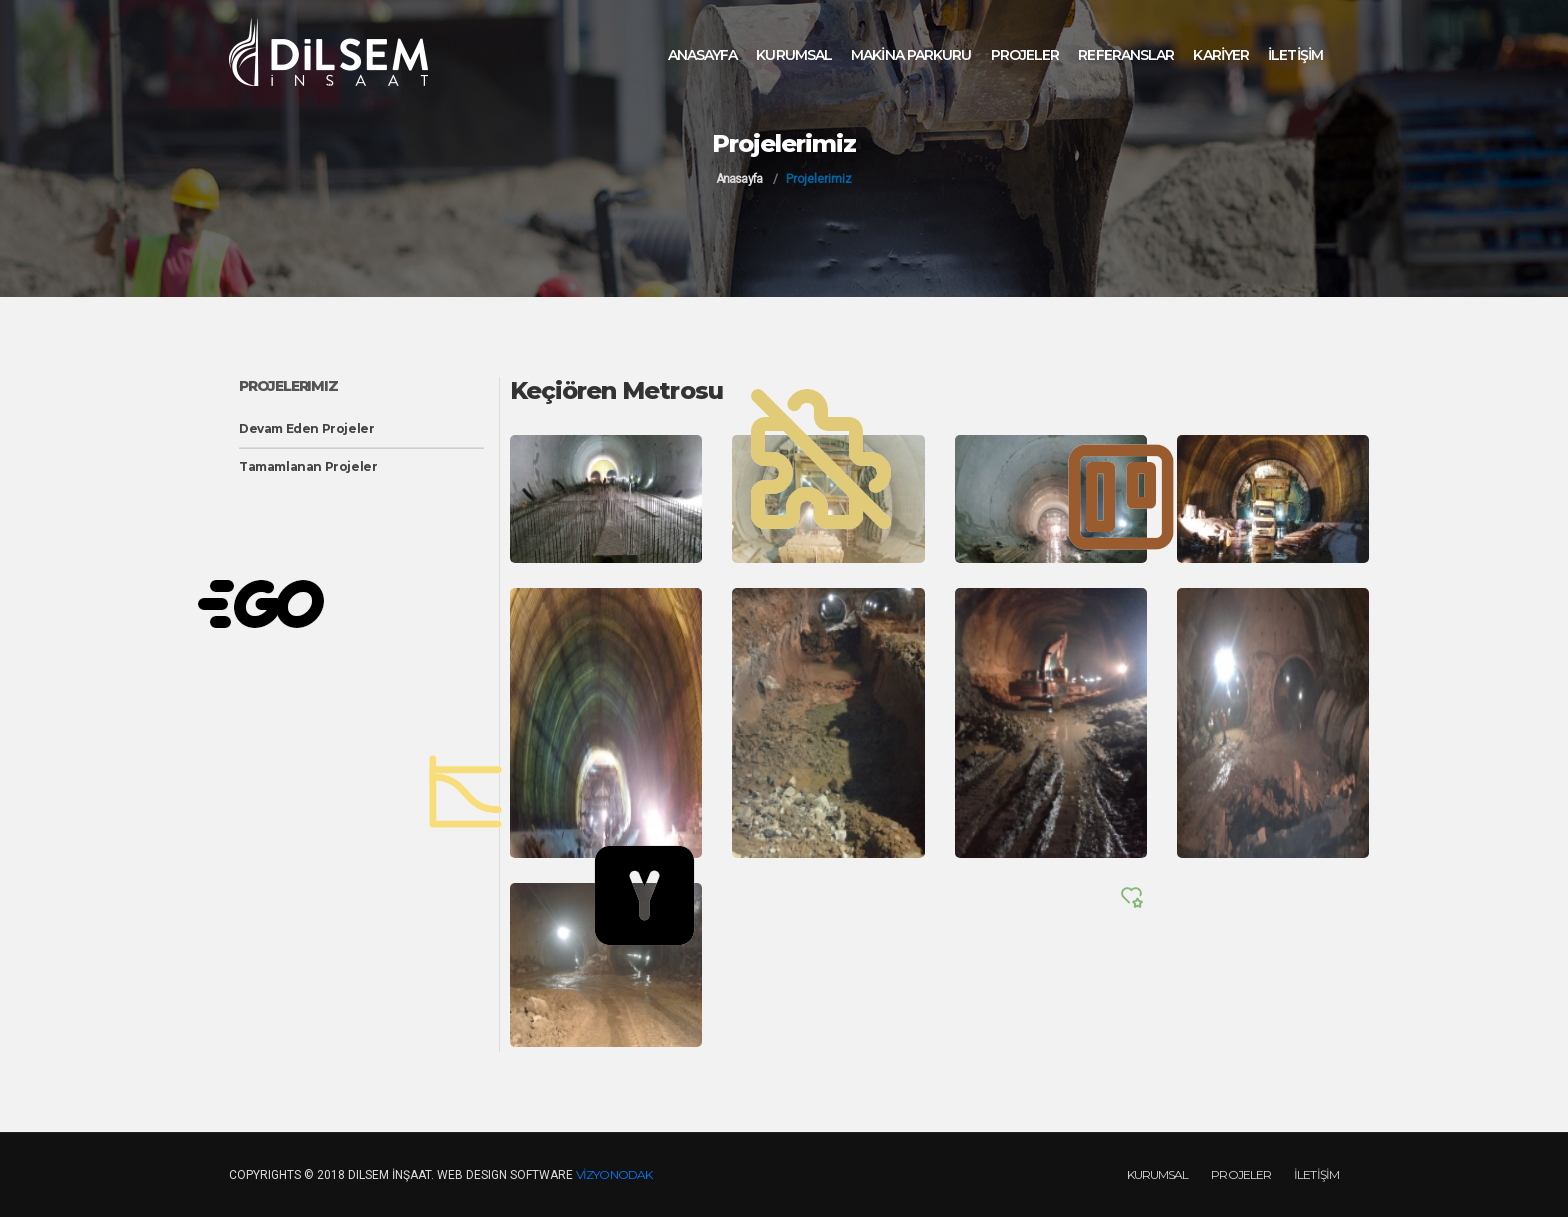 The image size is (1568, 1217). Describe the element at coordinates (821, 459) in the screenshot. I see `disable or remove an extension or plugin` at that location.